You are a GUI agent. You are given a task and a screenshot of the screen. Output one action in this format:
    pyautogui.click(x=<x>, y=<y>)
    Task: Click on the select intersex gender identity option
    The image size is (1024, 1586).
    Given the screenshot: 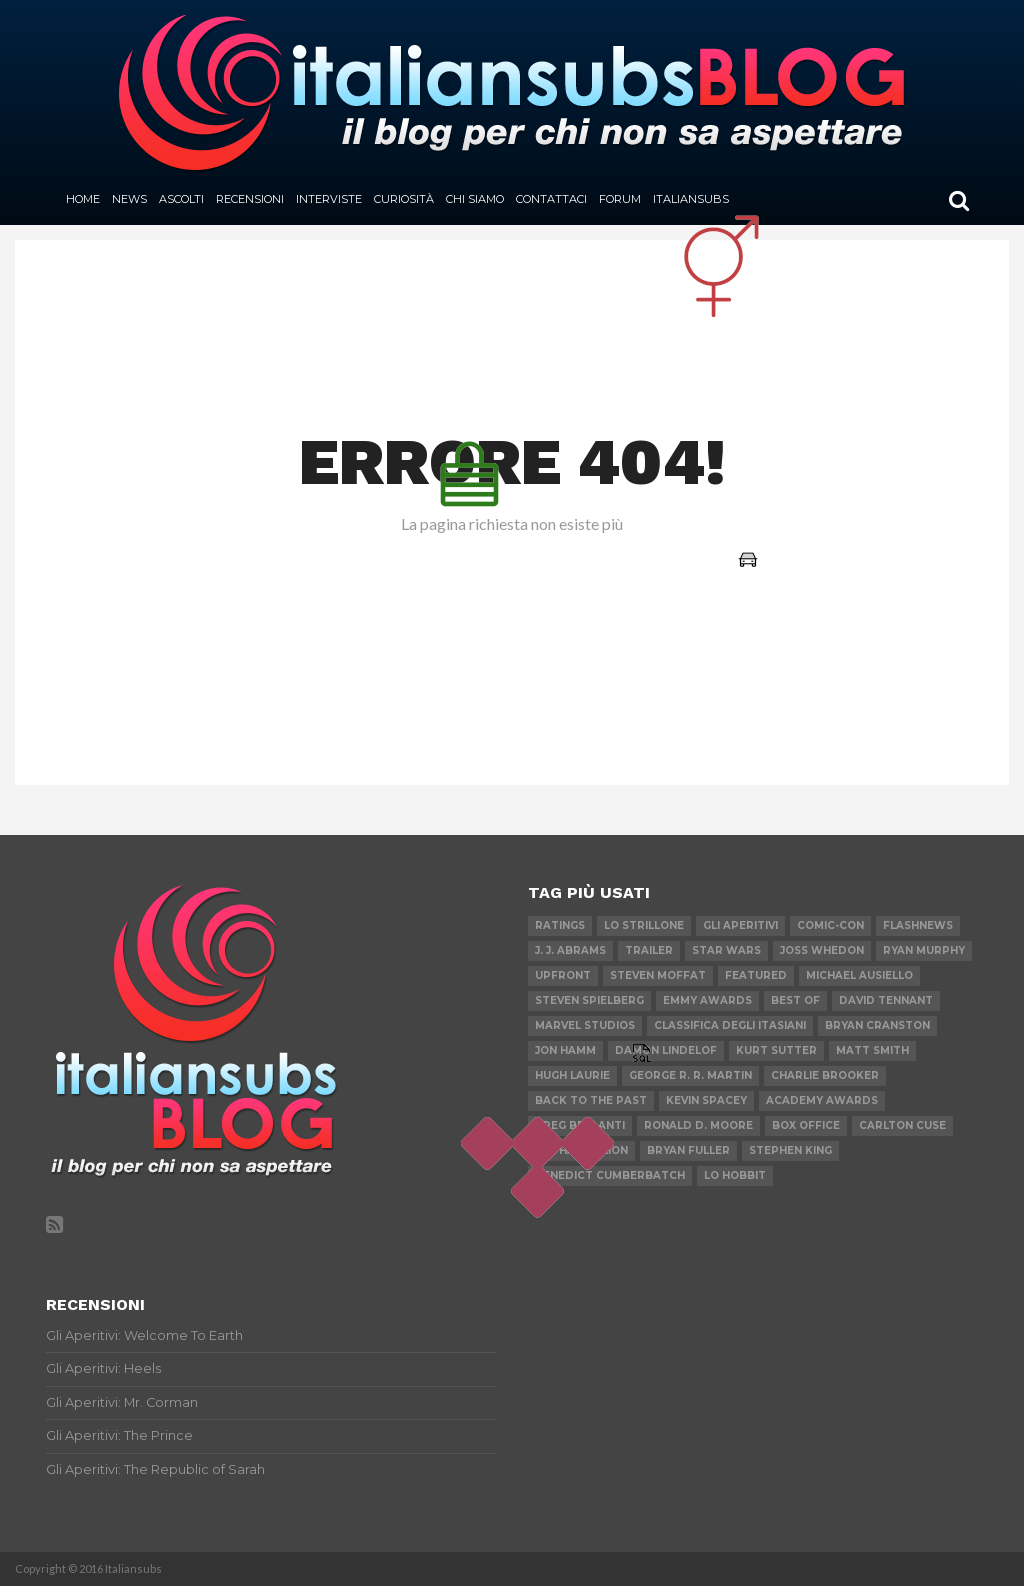 What is the action you would take?
    pyautogui.click(x=717, y=264)
    